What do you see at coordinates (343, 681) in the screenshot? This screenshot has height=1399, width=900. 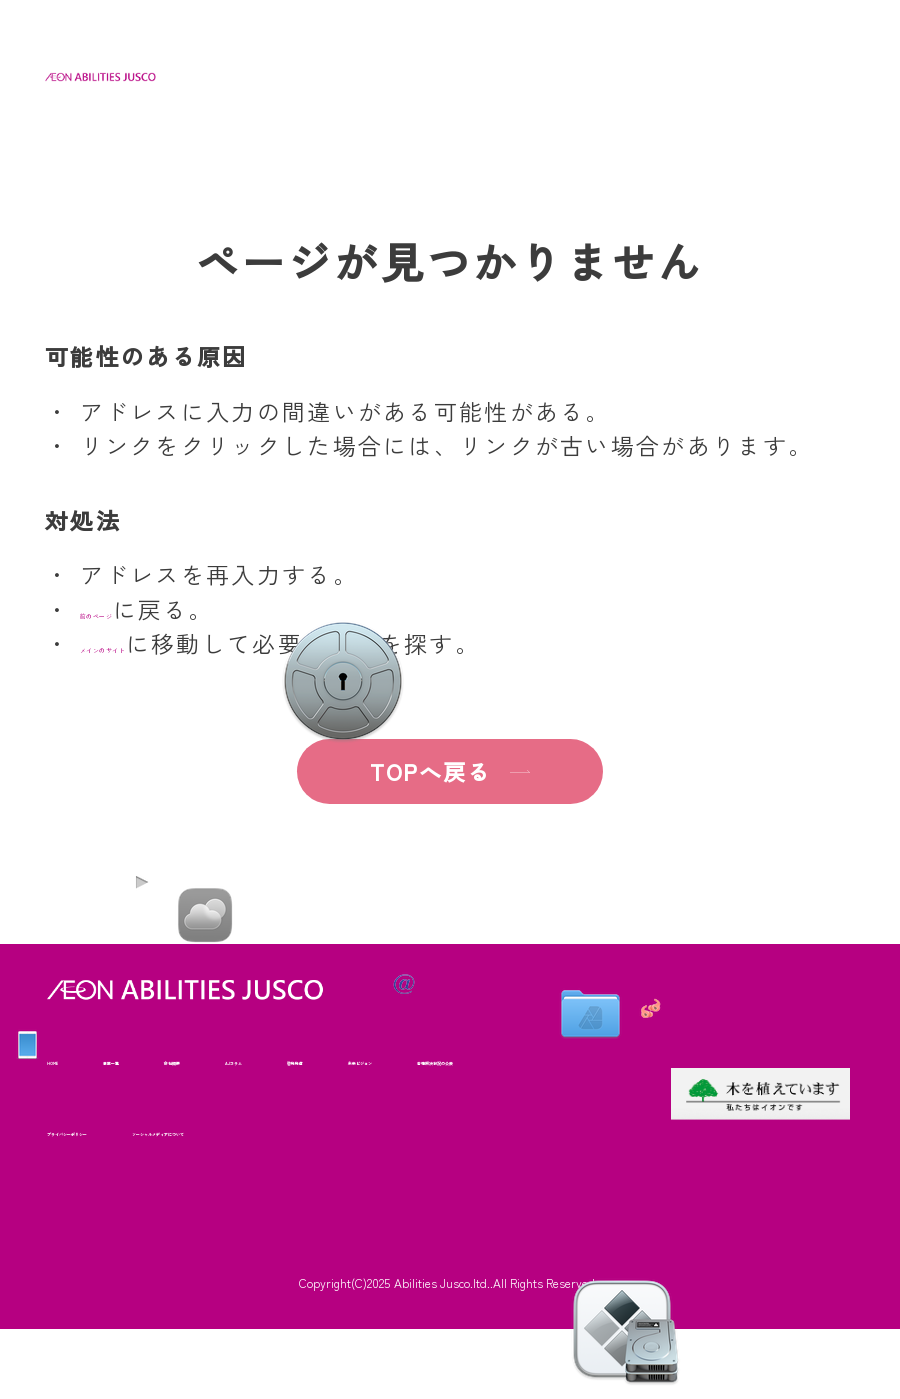 I see `access archived camera footage in iMovie` at bounding box center [343, 681].